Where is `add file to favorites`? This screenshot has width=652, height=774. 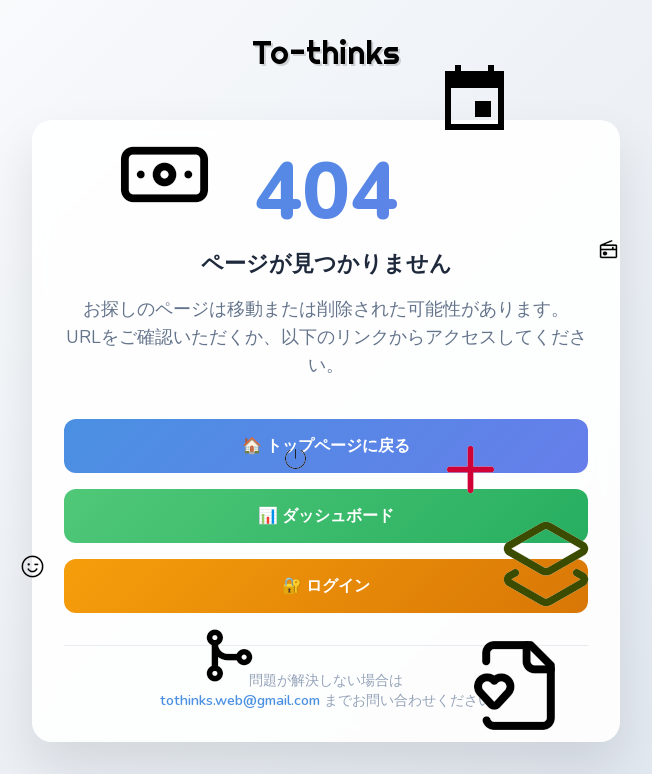 add file to favorites is located at coordinates (518, 685).